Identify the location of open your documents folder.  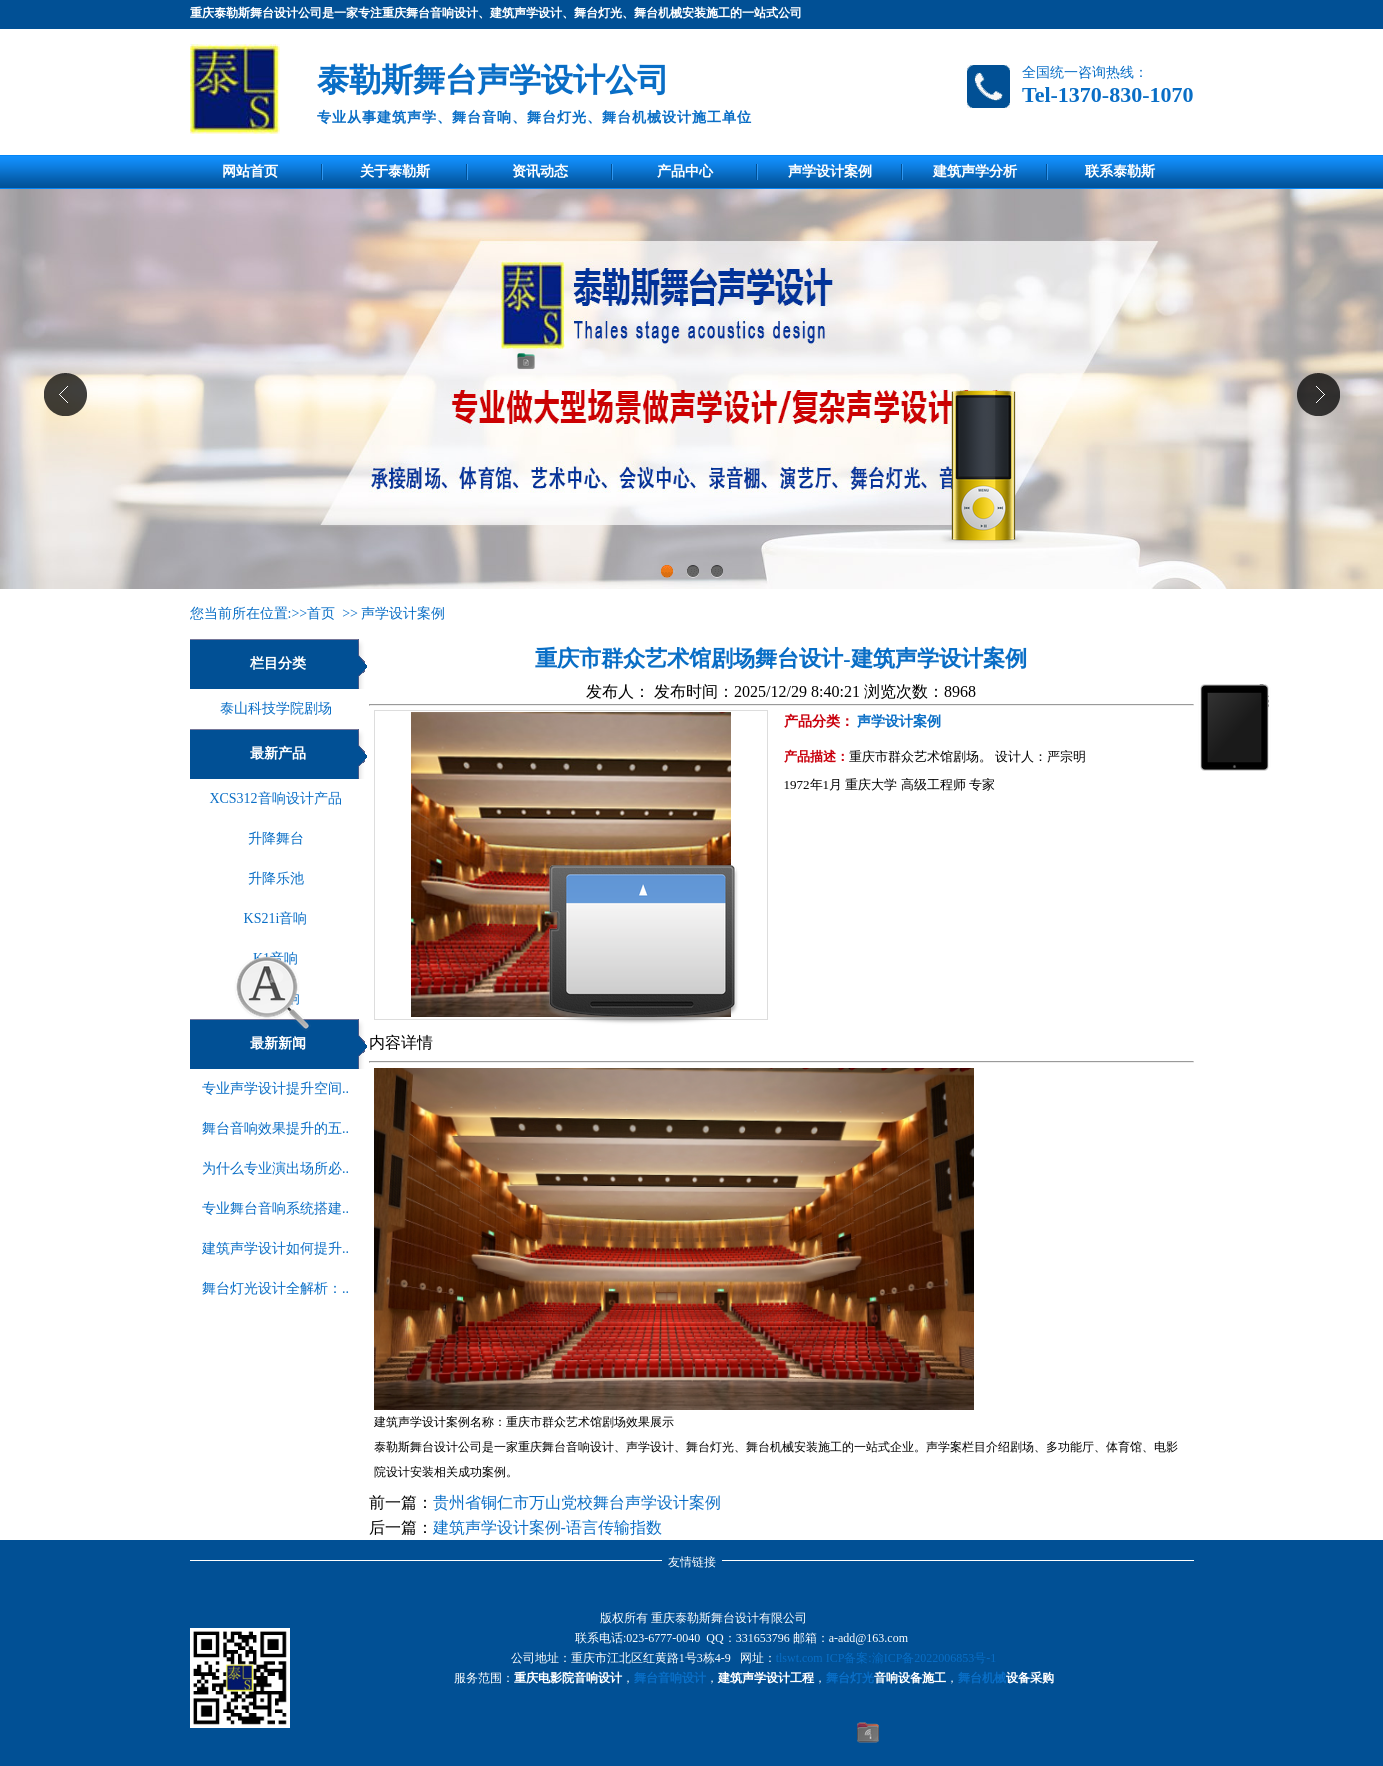
(526, 361).